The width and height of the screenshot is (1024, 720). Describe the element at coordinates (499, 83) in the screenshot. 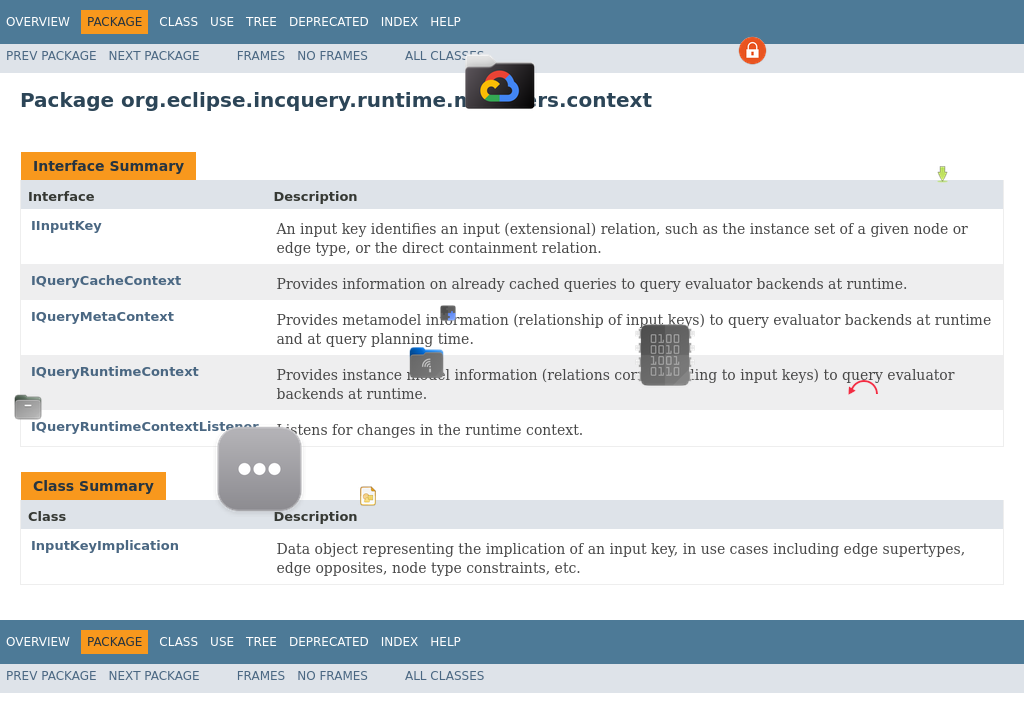

I see `open google cloud platform project folder` at that location.